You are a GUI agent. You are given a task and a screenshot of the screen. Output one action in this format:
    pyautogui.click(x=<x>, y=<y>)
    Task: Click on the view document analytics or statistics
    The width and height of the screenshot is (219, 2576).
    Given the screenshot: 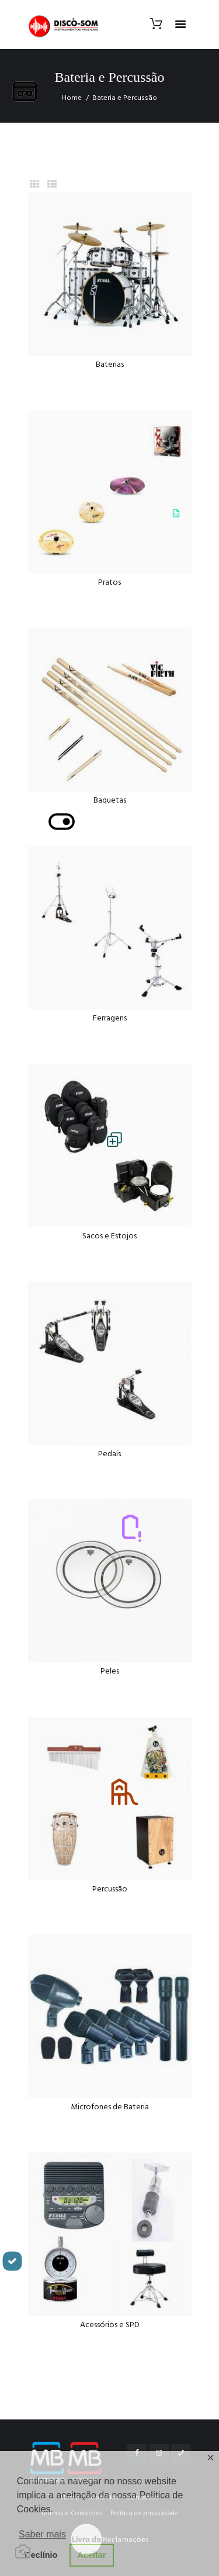 What is the action you would take?
    pyautogui.click(x=176, y=513)
    